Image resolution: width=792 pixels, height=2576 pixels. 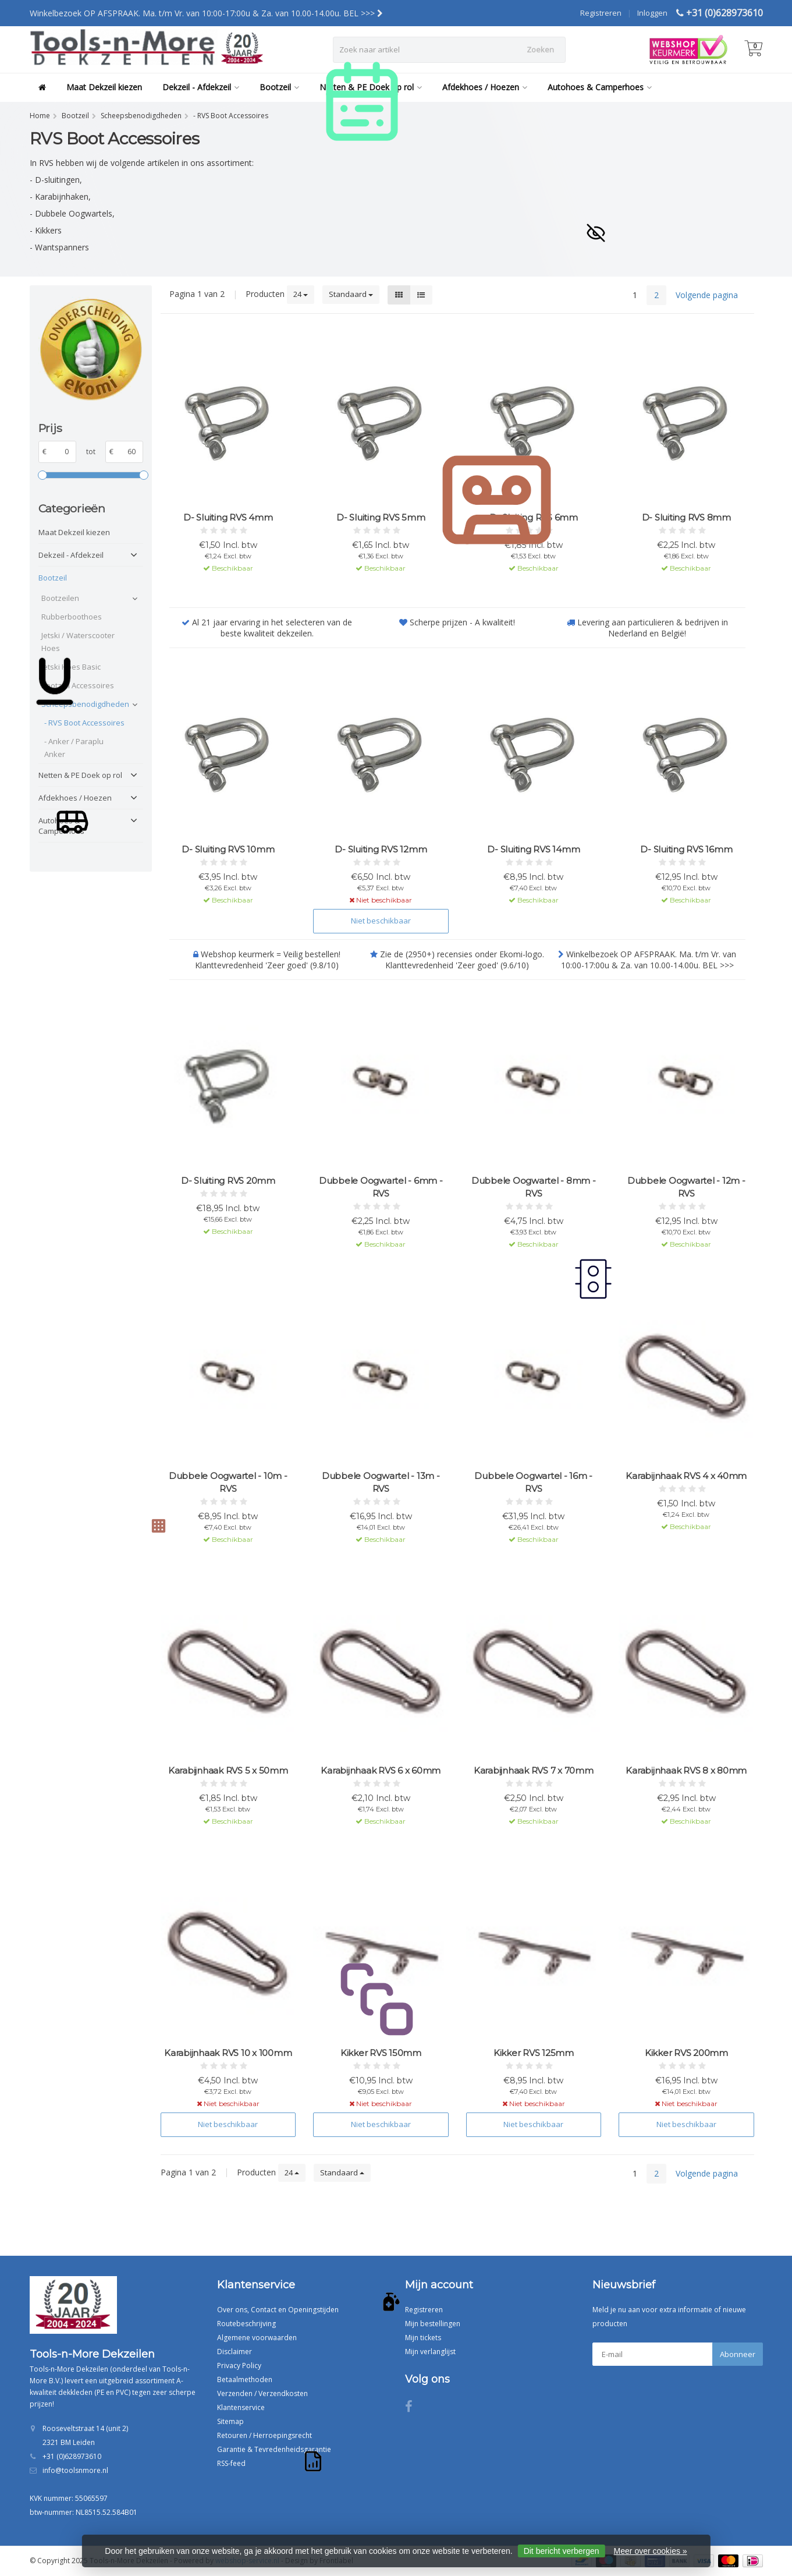 What do you see at coordinates (377, 1999) in the screenshot?
I see `view stacked layers or cards` at bounding box center [377, 1999].